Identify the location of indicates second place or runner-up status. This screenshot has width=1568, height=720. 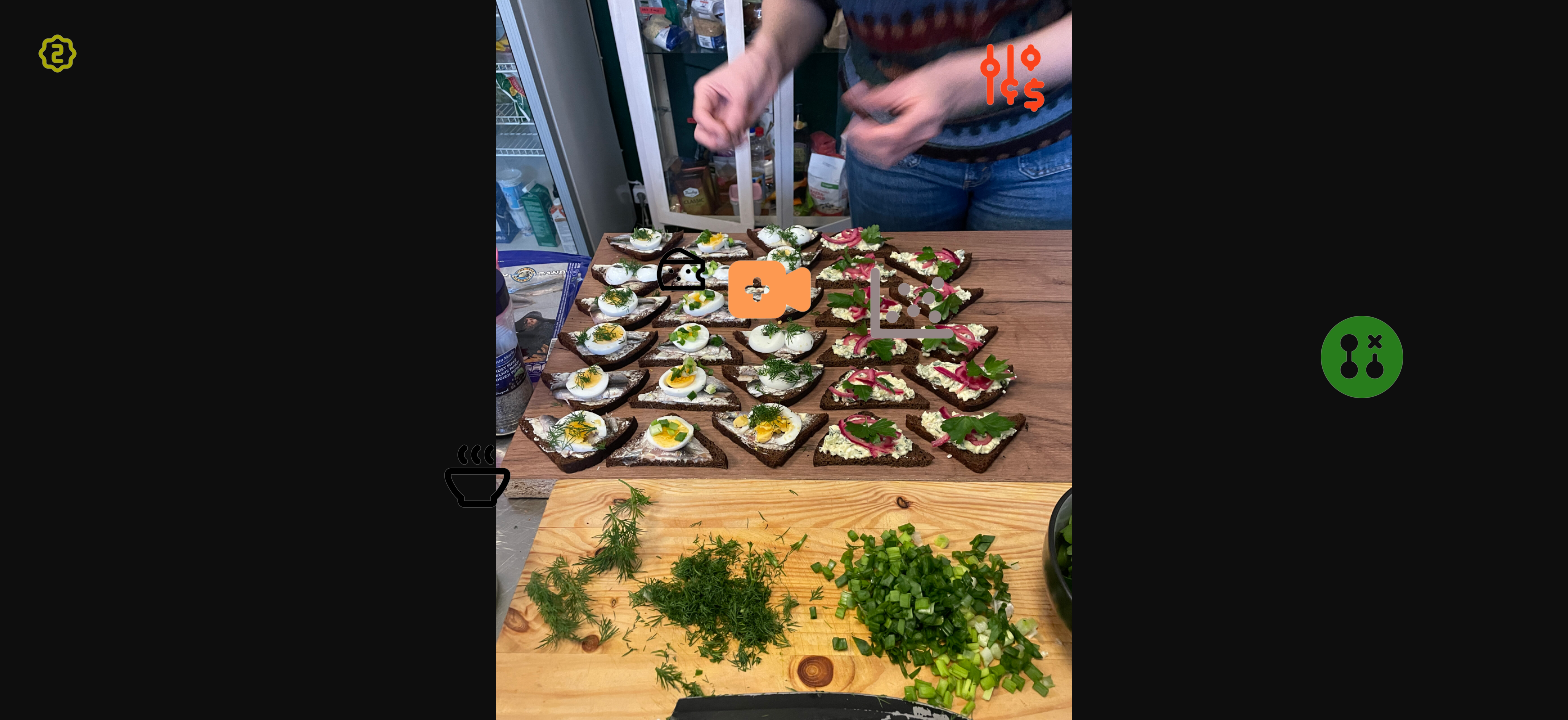
(57, 53).